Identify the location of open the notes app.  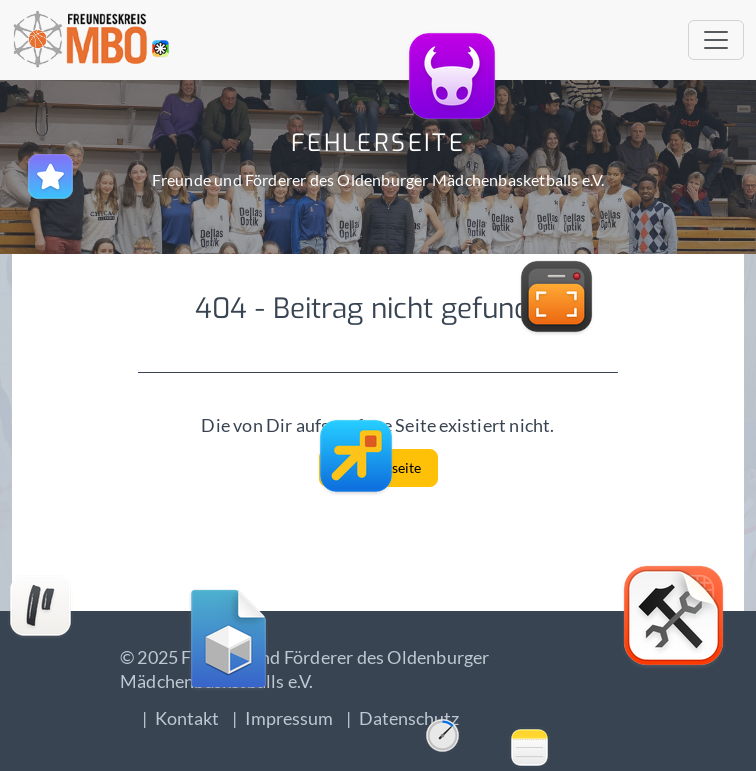
(529, 747).